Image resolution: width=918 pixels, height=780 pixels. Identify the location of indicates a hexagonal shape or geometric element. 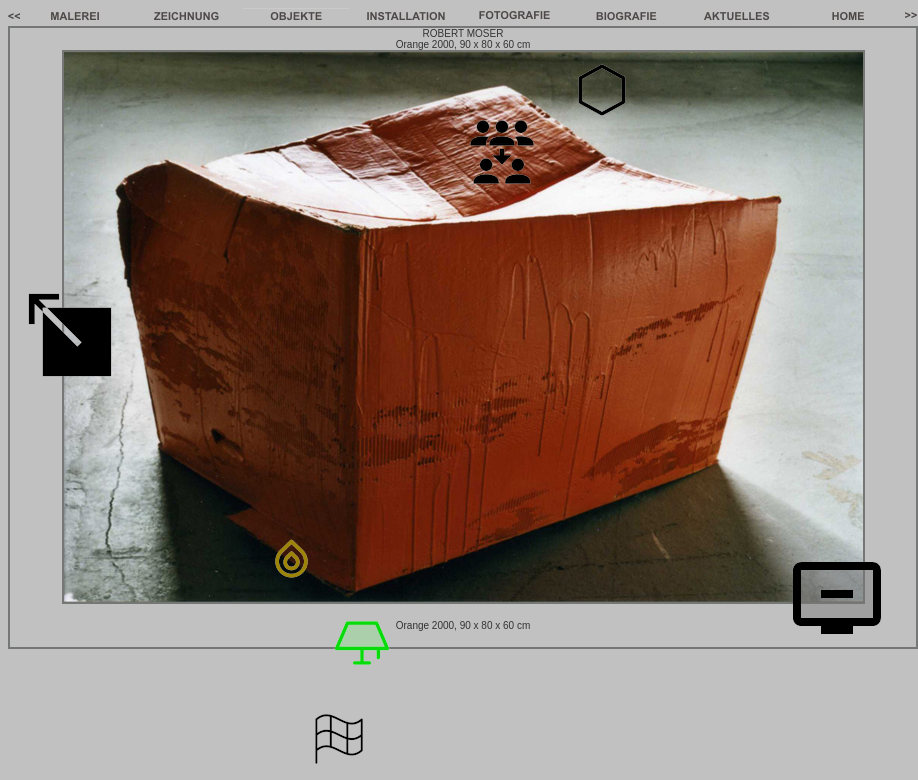
(602, 90).